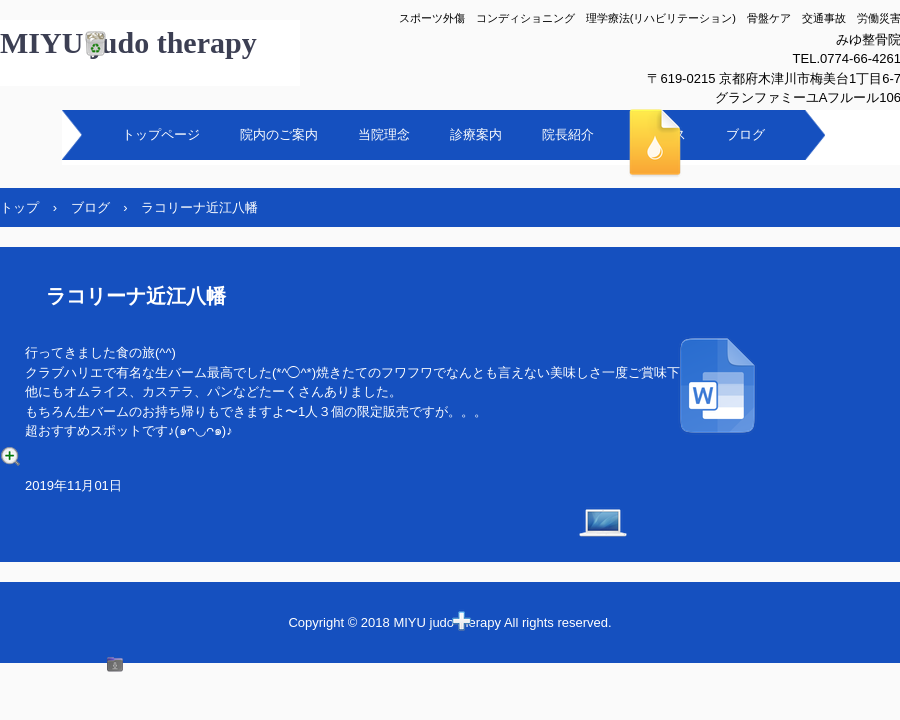 Image resolution: width=900 pixels, height=720 pixels. What do you see at coordinates (10, 456) in the screenshot?
I see `zoom in on file or document content` at bounding box center [10, 456].